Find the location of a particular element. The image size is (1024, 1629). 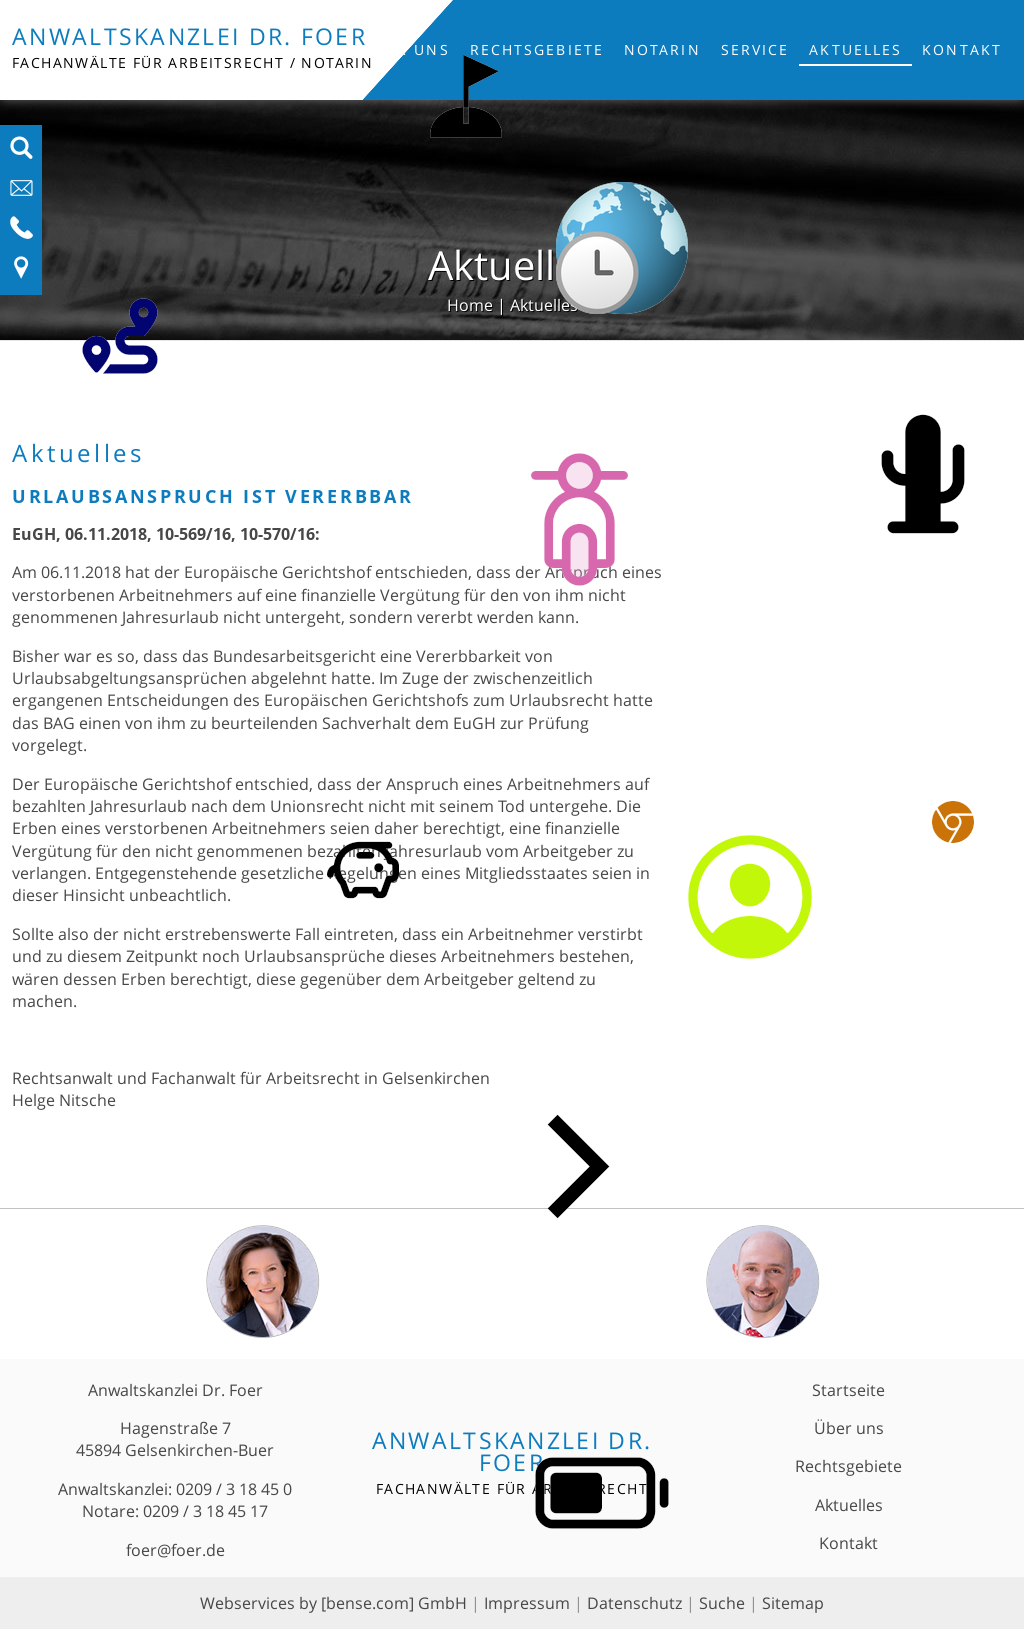

select moped or scooter delivery option is located at coordinates (579, 519).